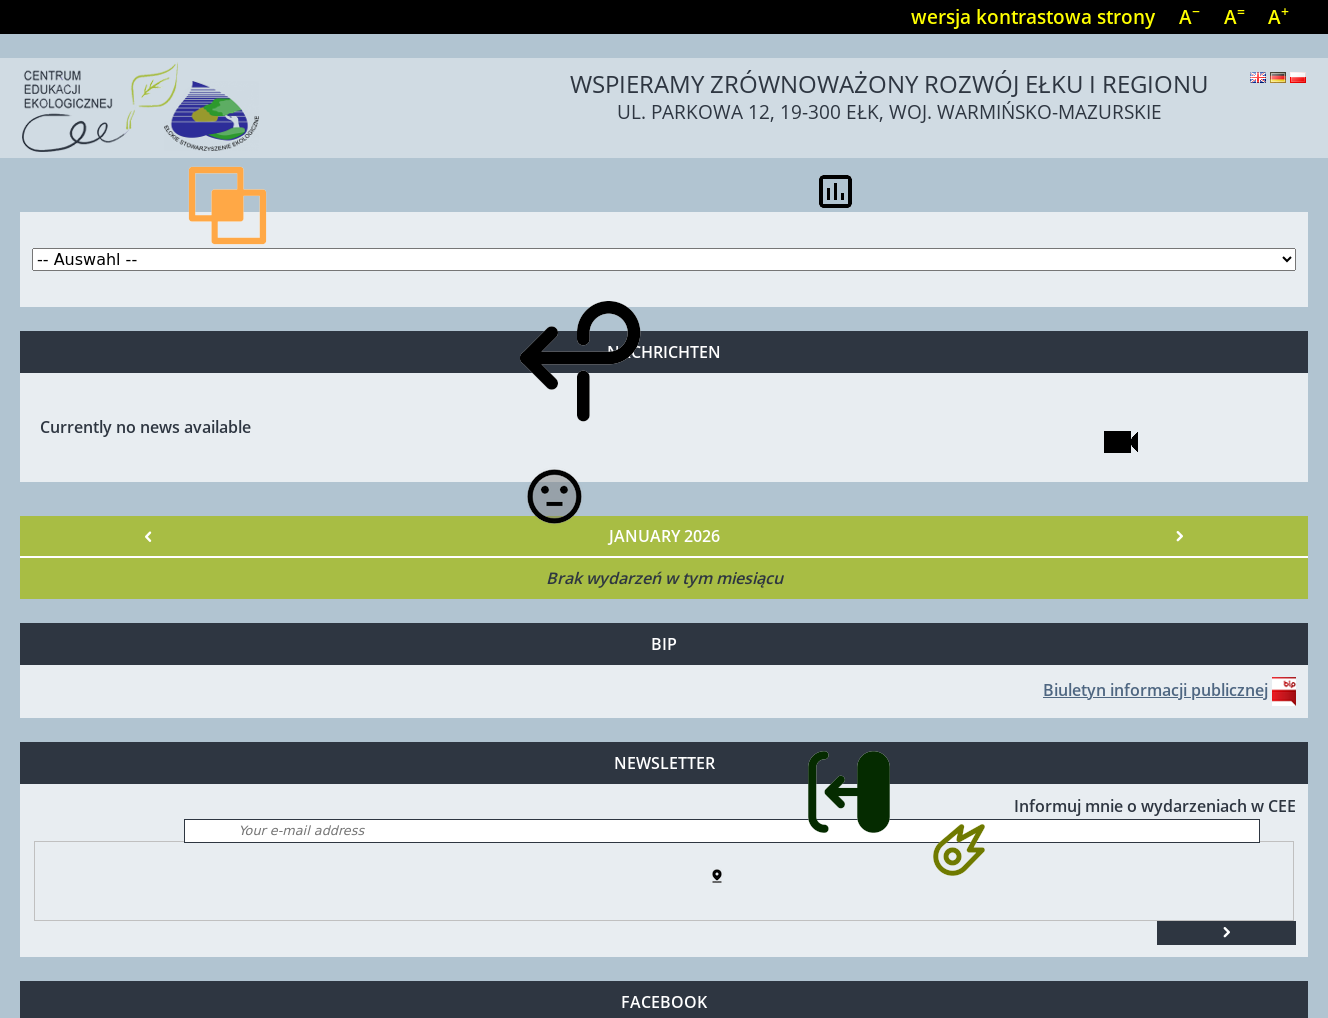 Image resolution: width=1328 pixels, height=1018 pixels. What do you see at coordinates (554, 496) in the screenshot?
I see `indicates neutral feedback or rating` at bounding box center [554, 496].